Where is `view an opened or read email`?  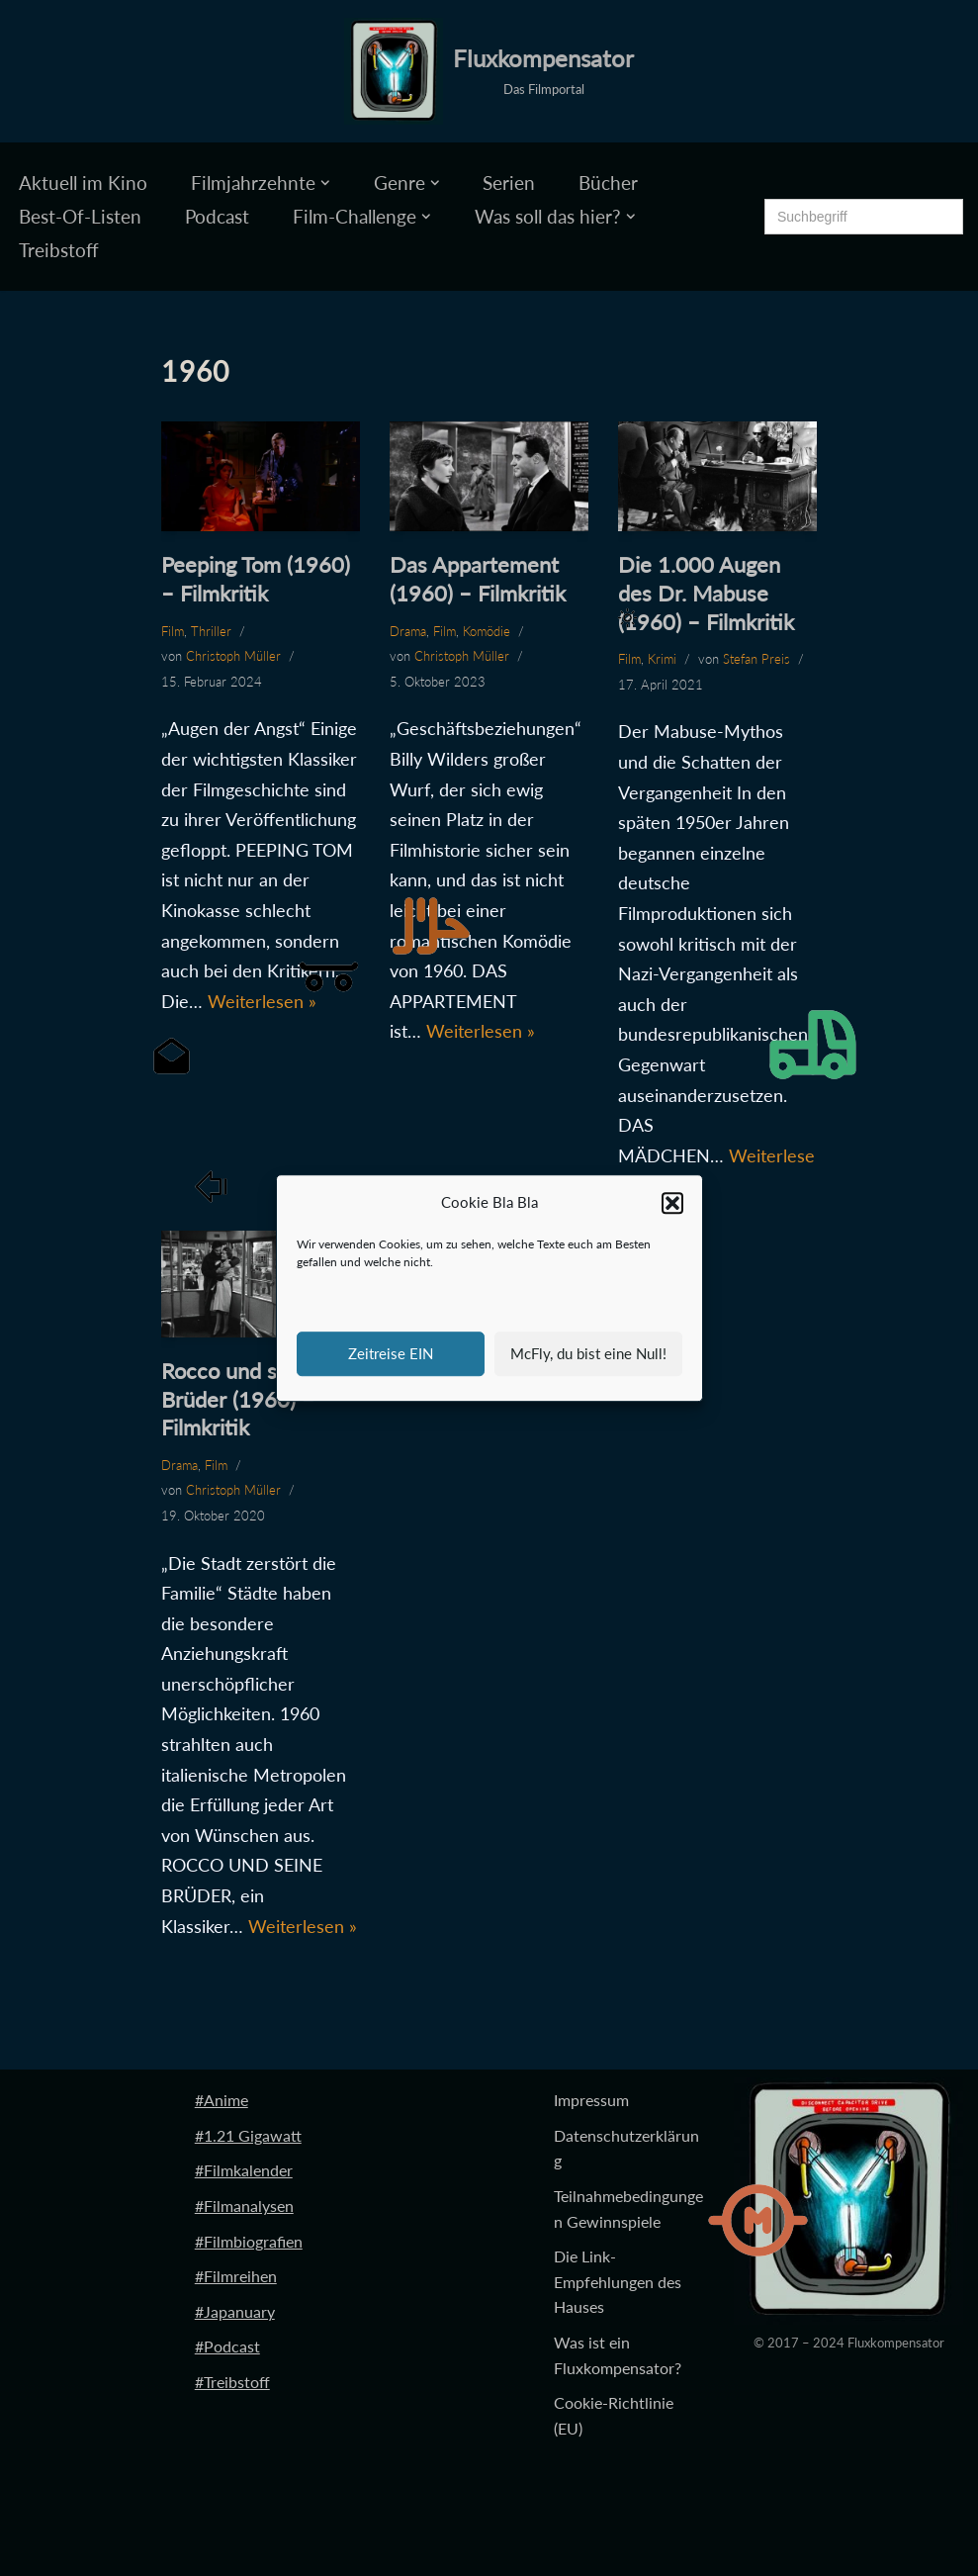
view an opened or read email is located at coordinates (171, 1058).